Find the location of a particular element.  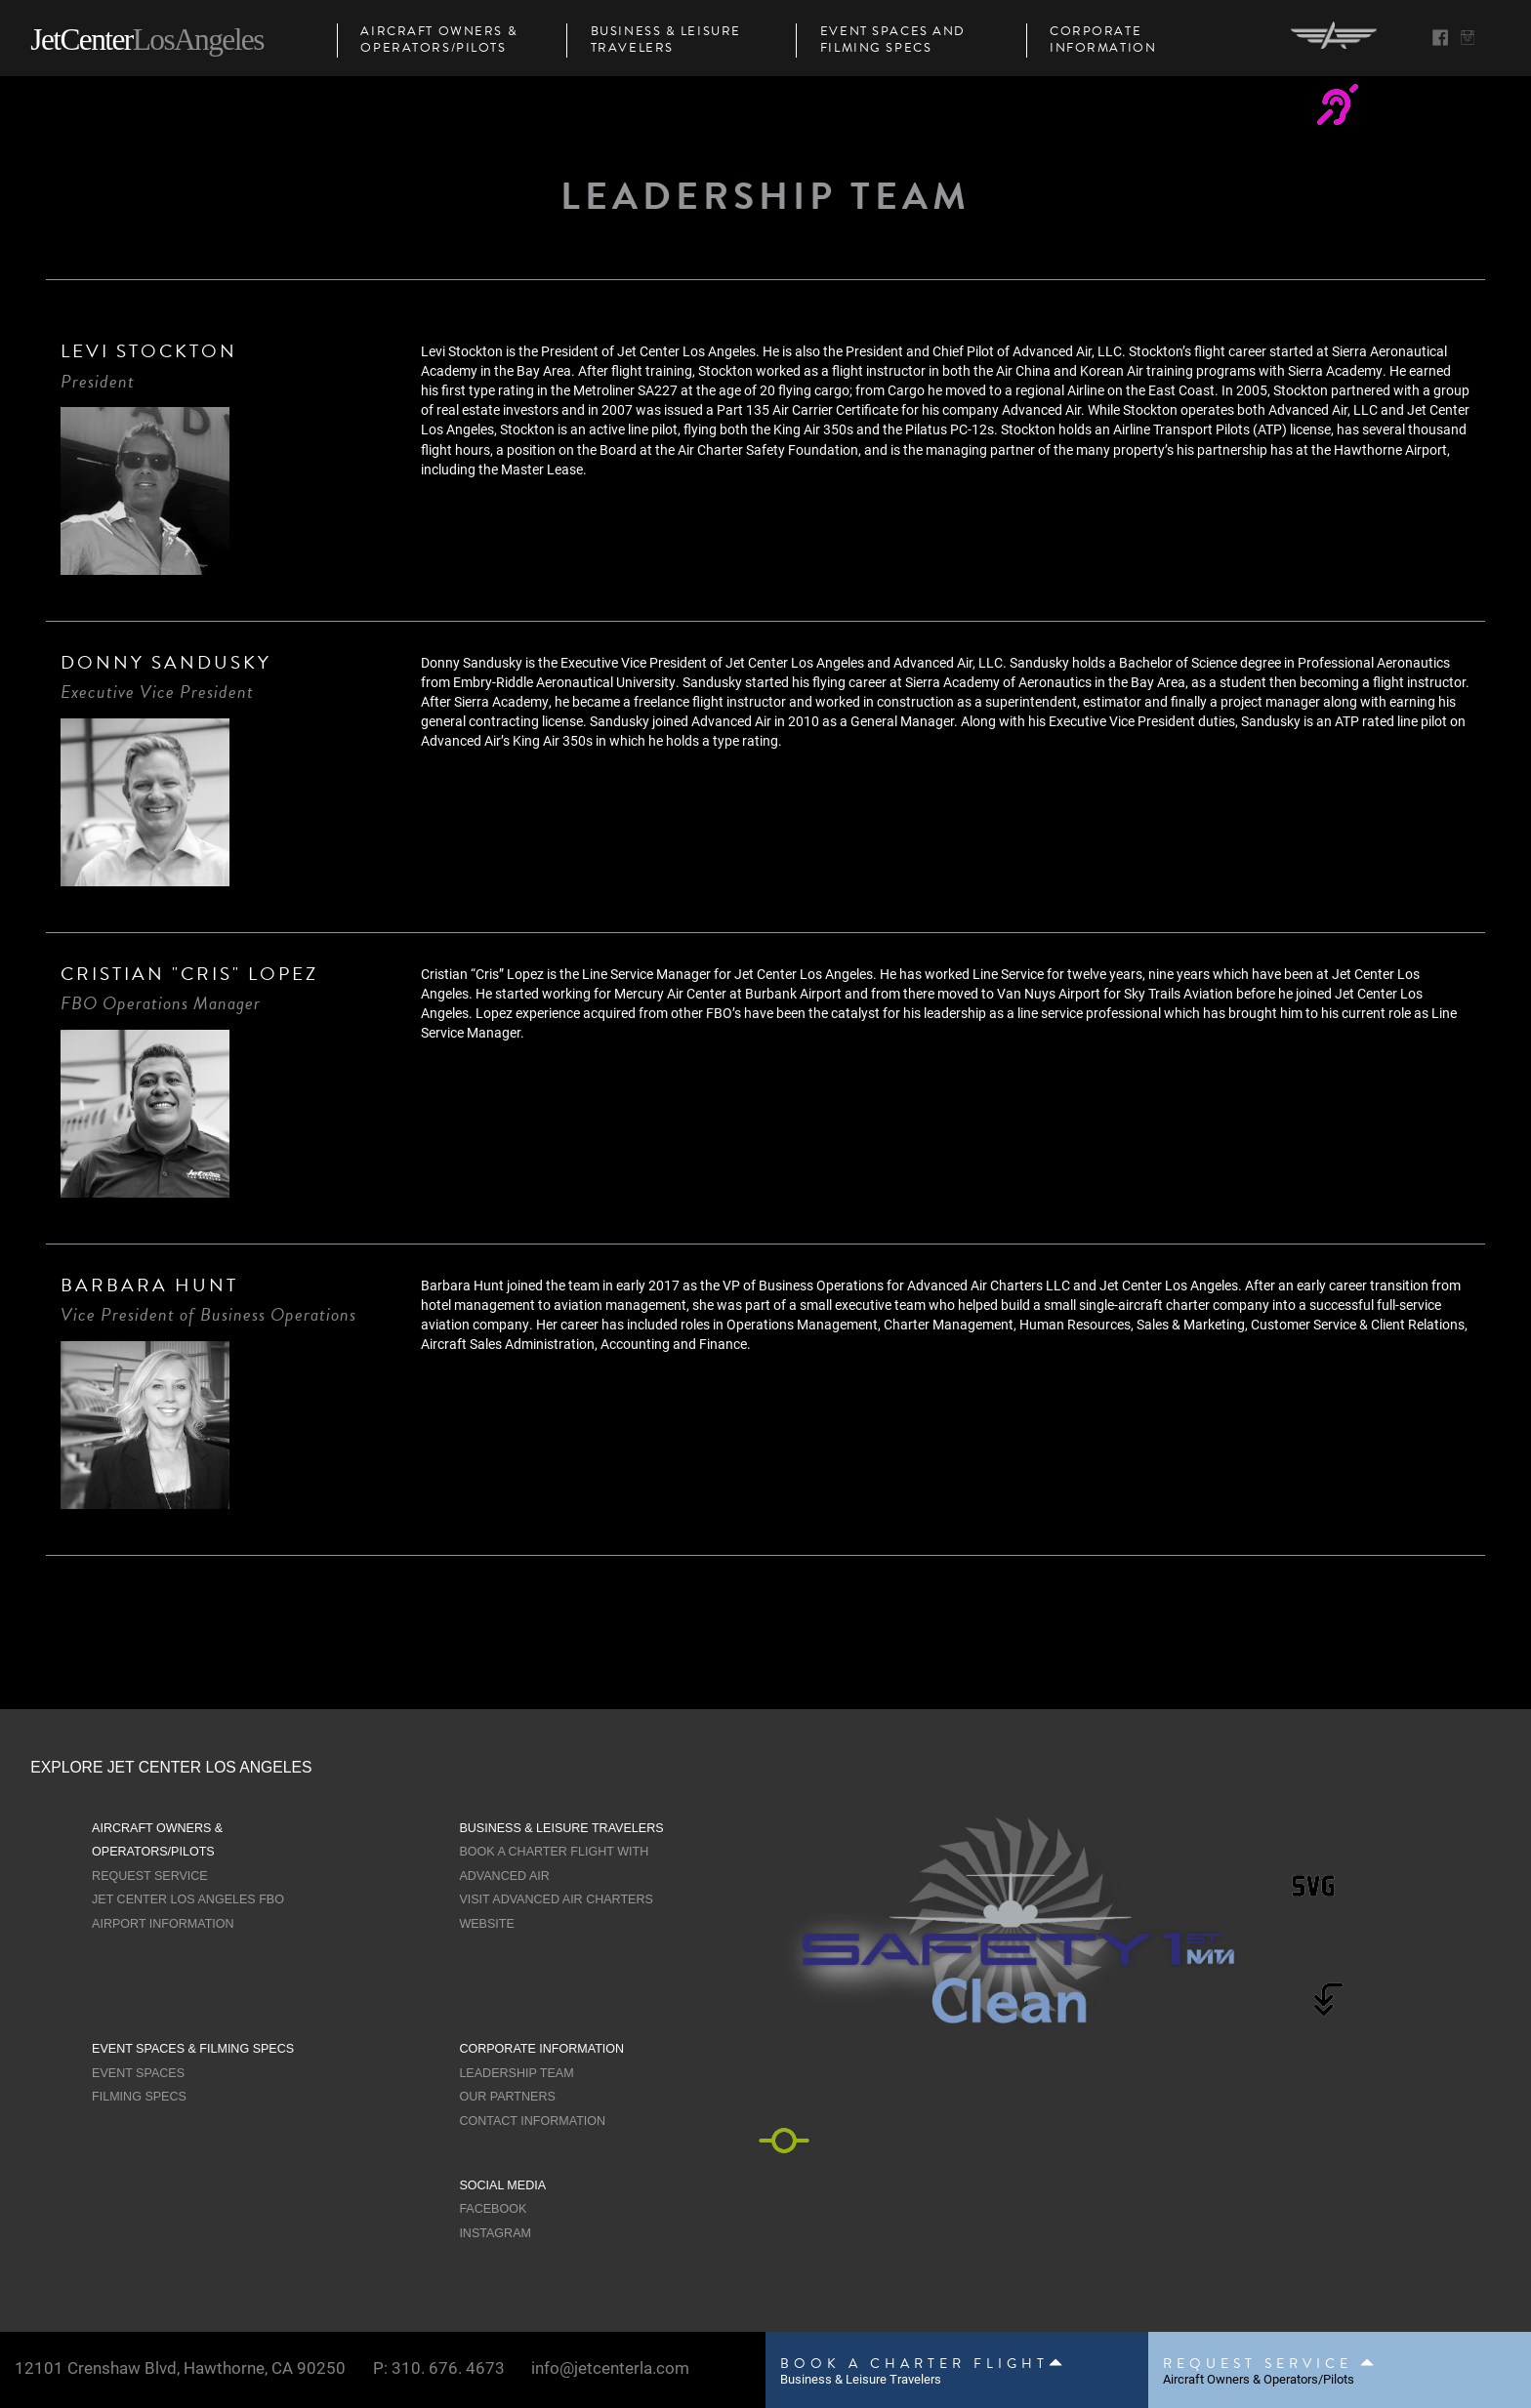

go back and scroll down is located at coordinates (1329, 2000).